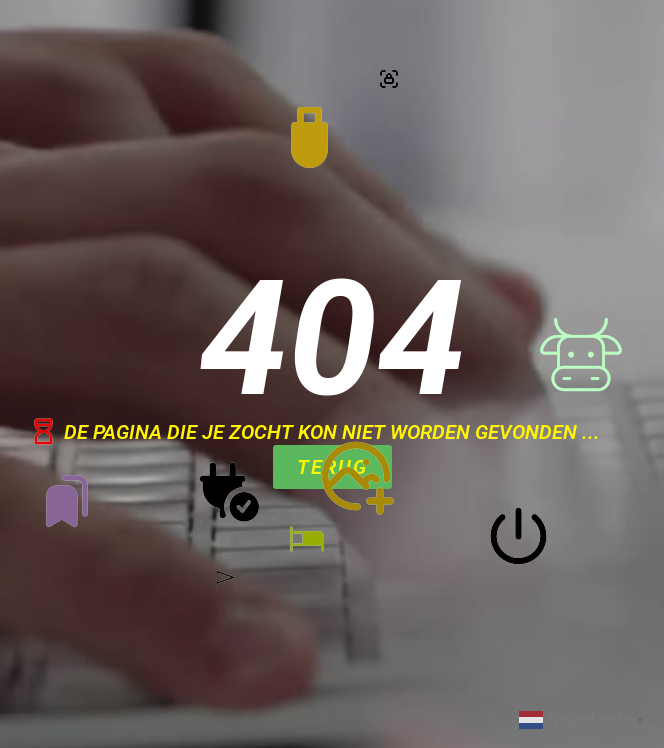 The image size is (664, 748). Describe the element at coordinates (43, 431) in the screenshot. I see `indicates a process just started with most time remaining` at that location.